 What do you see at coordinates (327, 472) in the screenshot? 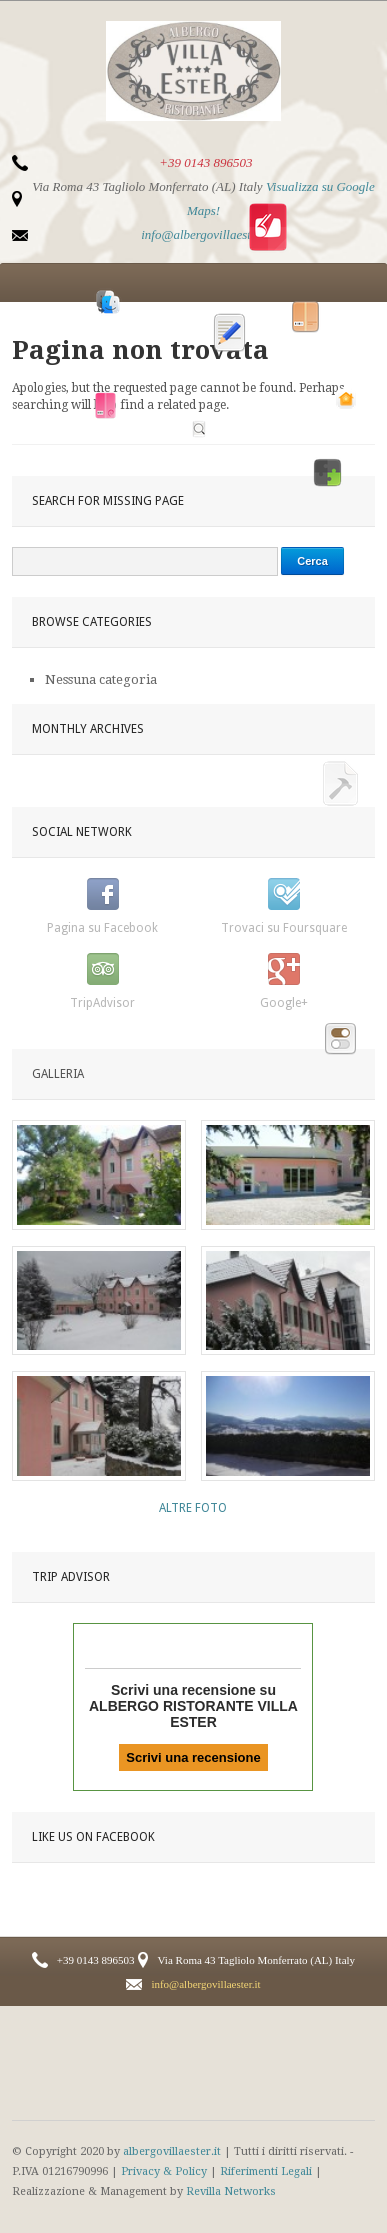
I see `open browser extensions manager` at bounding box center [327, 472].